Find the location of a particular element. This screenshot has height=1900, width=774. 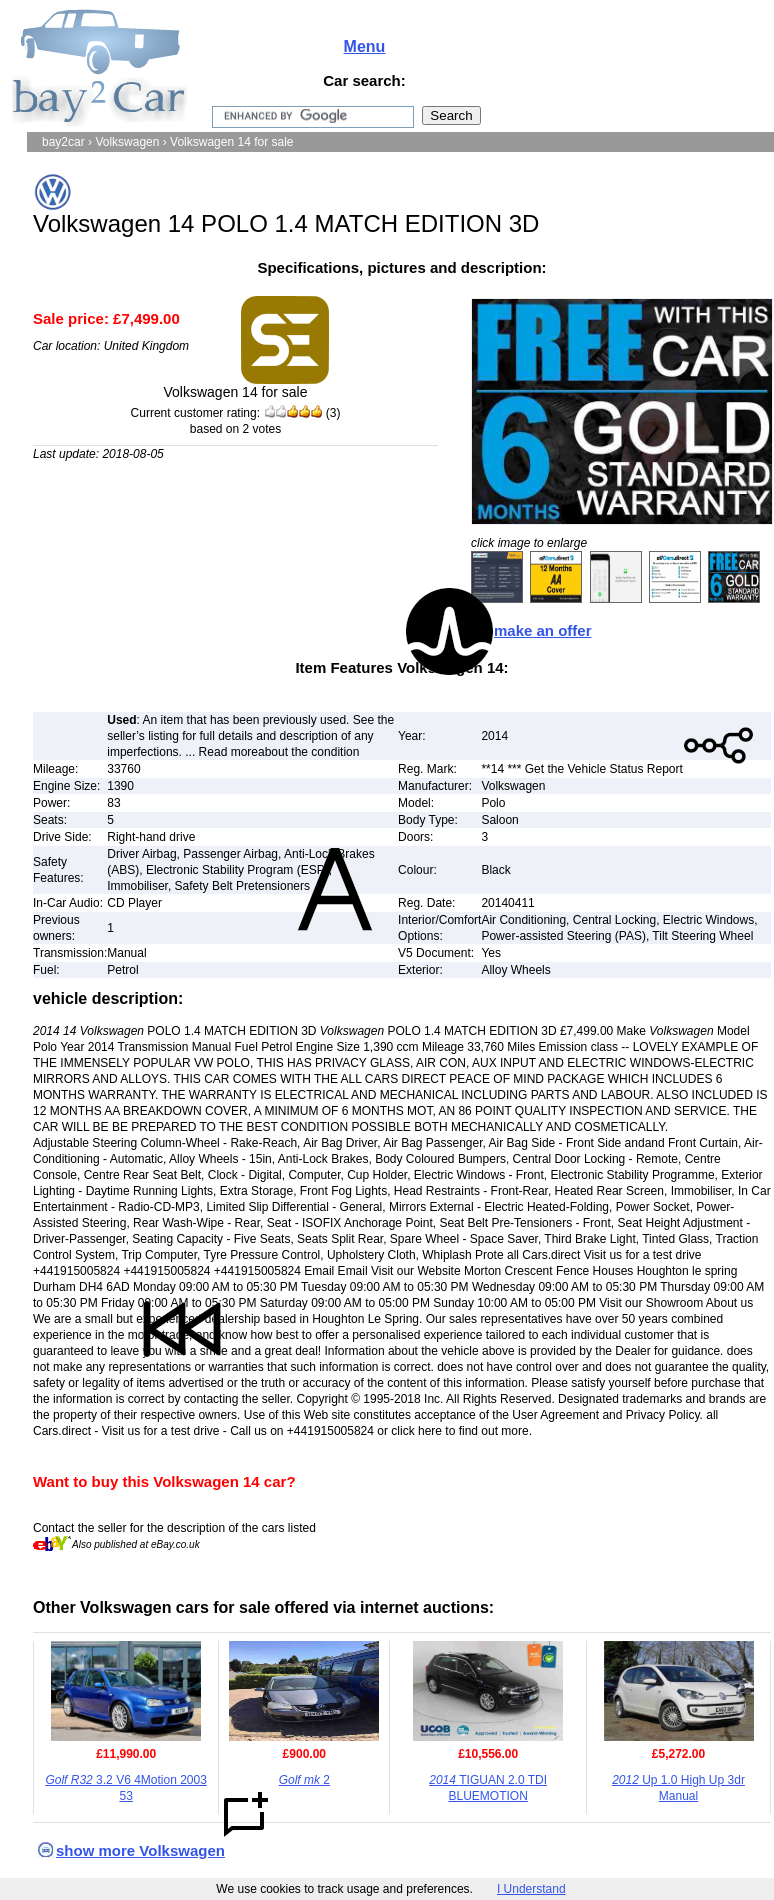

start a new chat conversation is located at coordinates (244, 1816).